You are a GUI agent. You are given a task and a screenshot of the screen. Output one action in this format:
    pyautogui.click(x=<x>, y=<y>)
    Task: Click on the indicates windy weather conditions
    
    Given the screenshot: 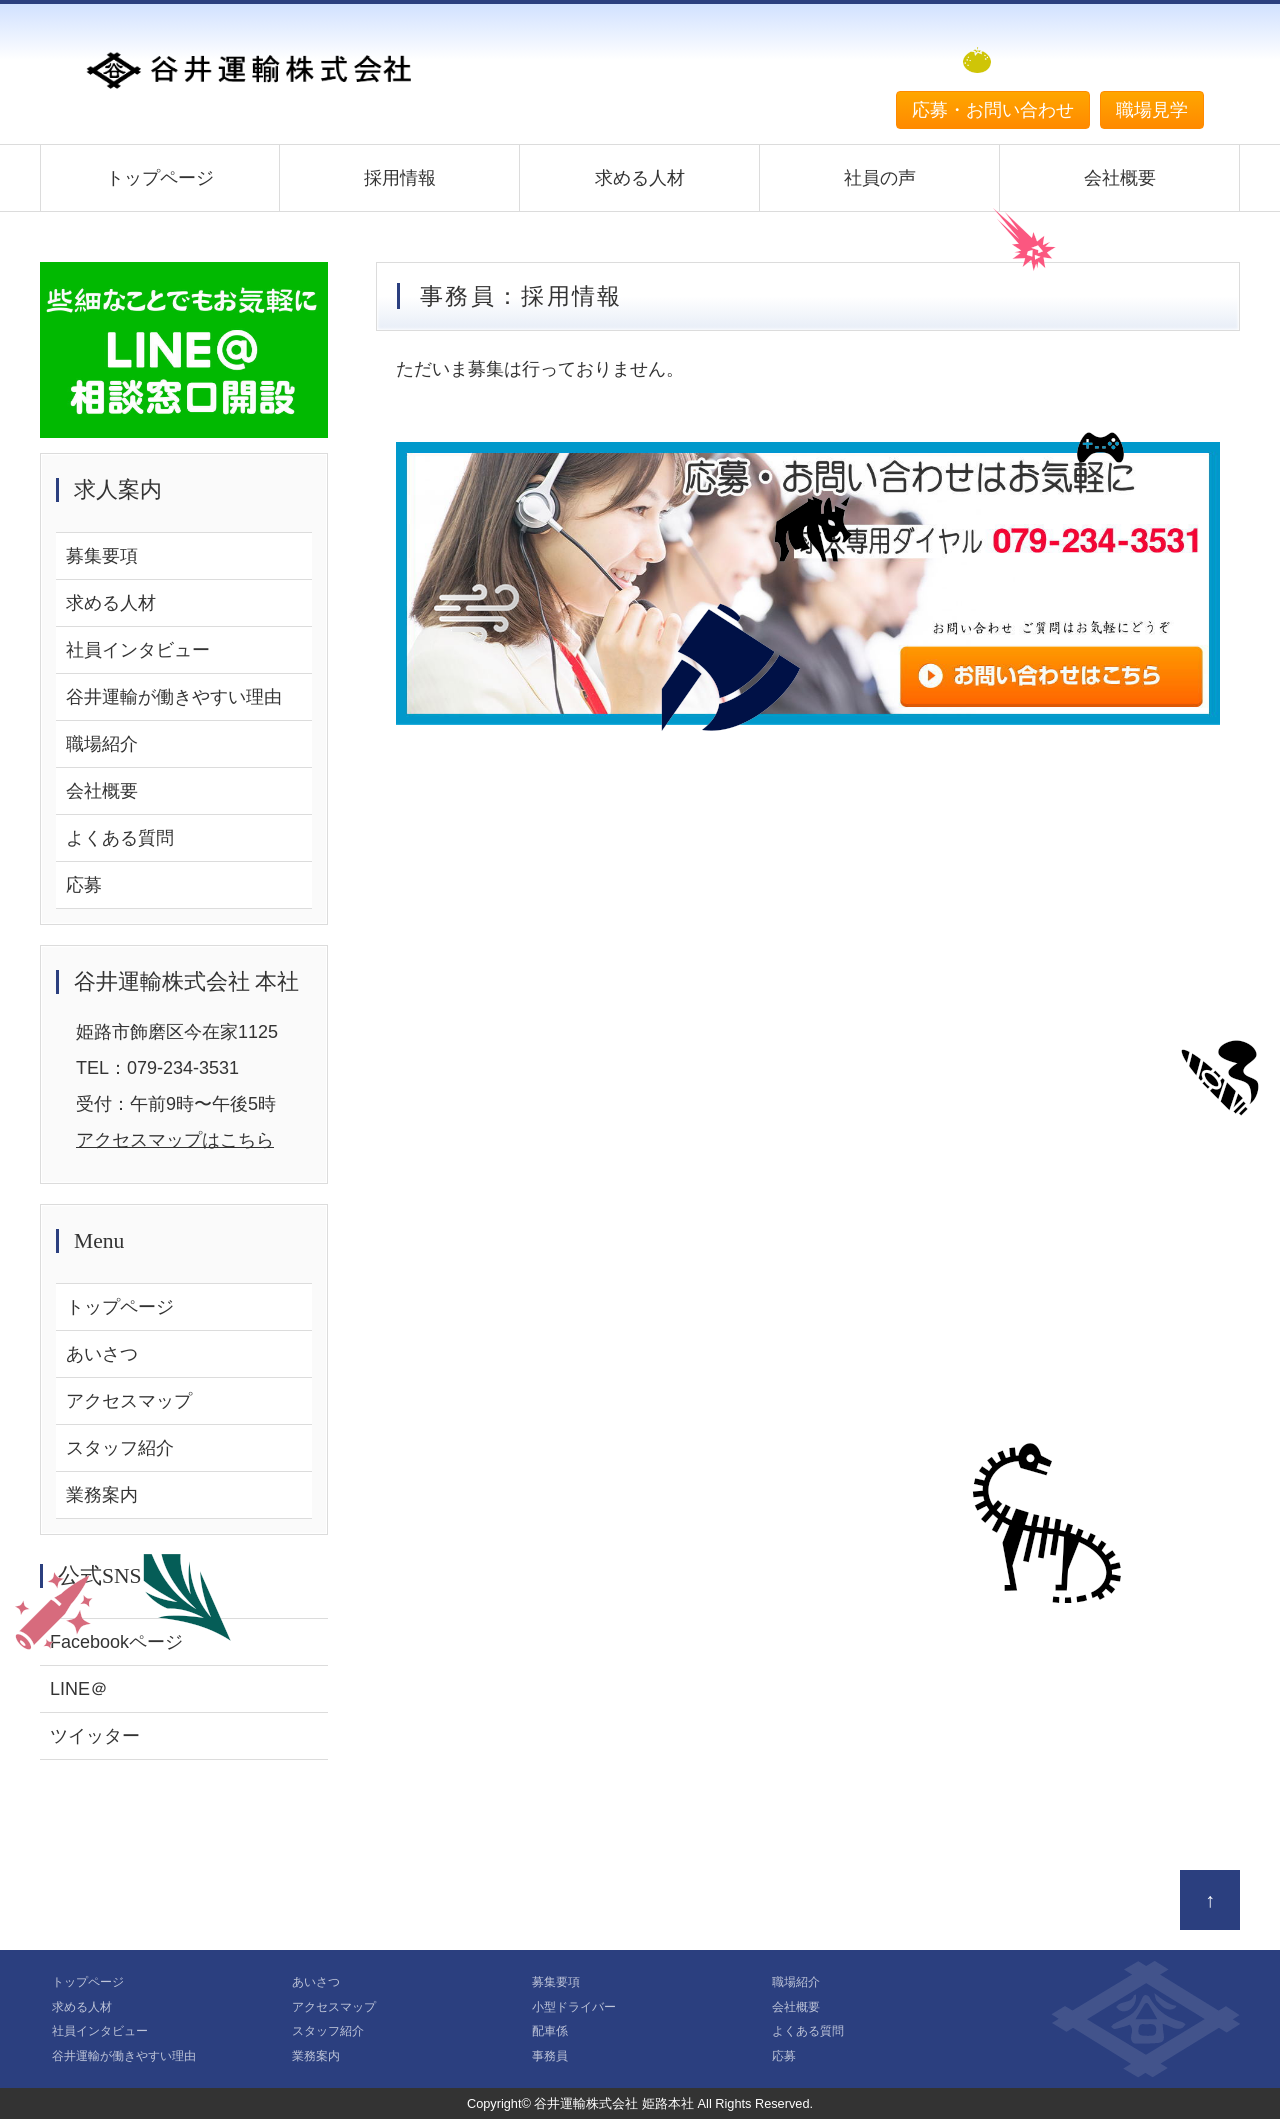 What is the action you would take?
    pyautogui.click(x=476, y=613)
    